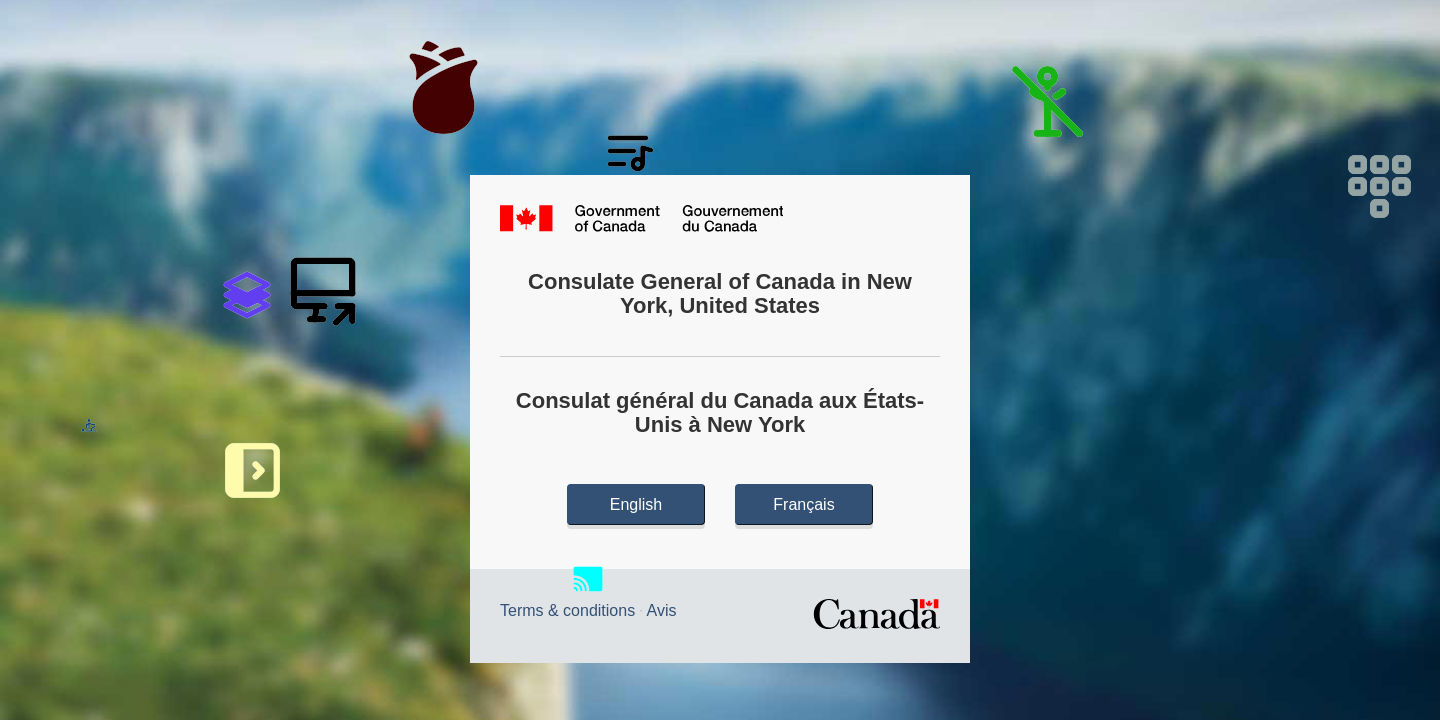 This screenshot has height=720, width=1440. I want to click on disable wardrobe or clothing display feature, so click(1047, 101).